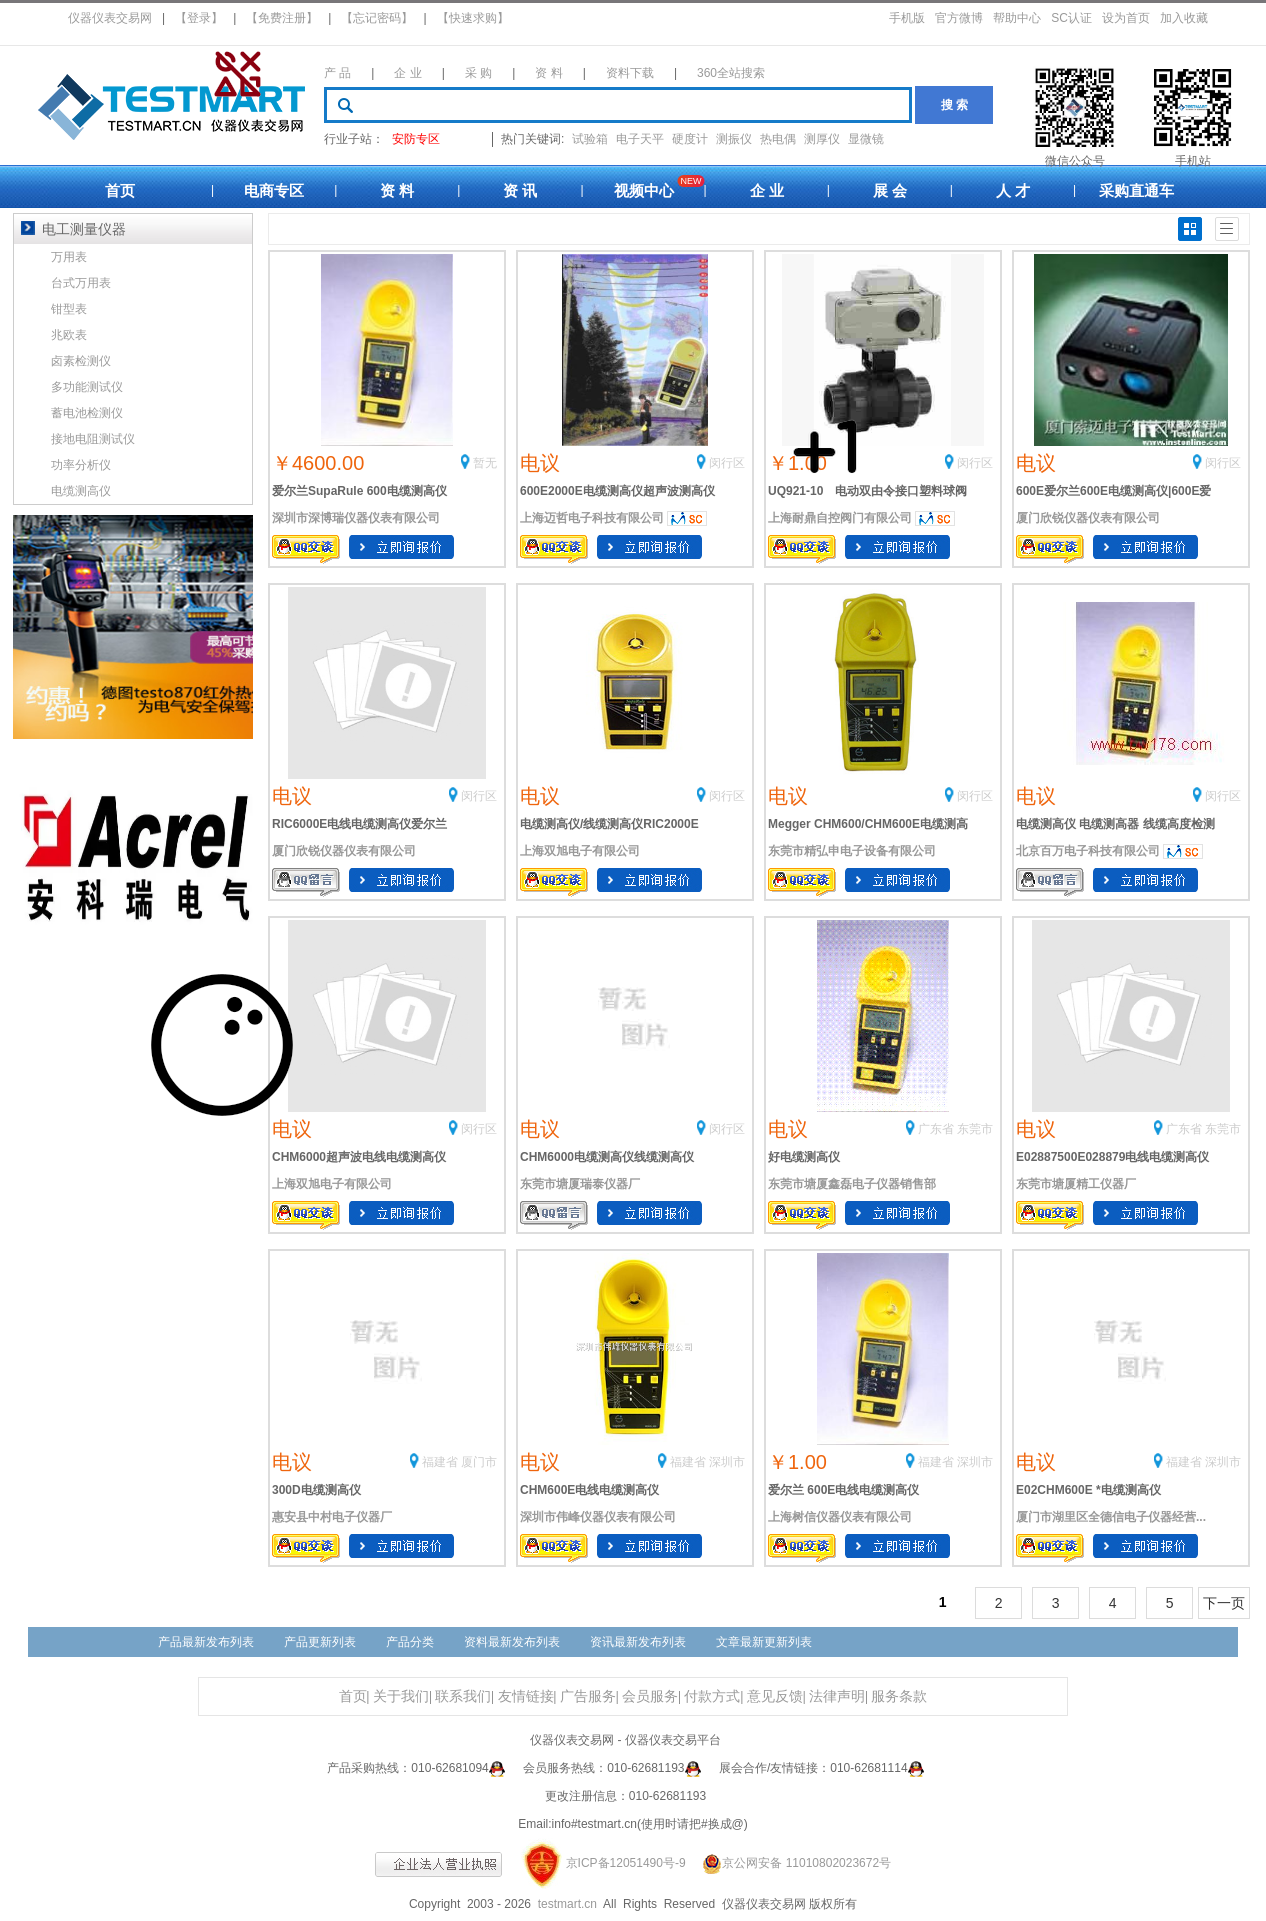  I want to click on disable icon display, so click(238, 74).